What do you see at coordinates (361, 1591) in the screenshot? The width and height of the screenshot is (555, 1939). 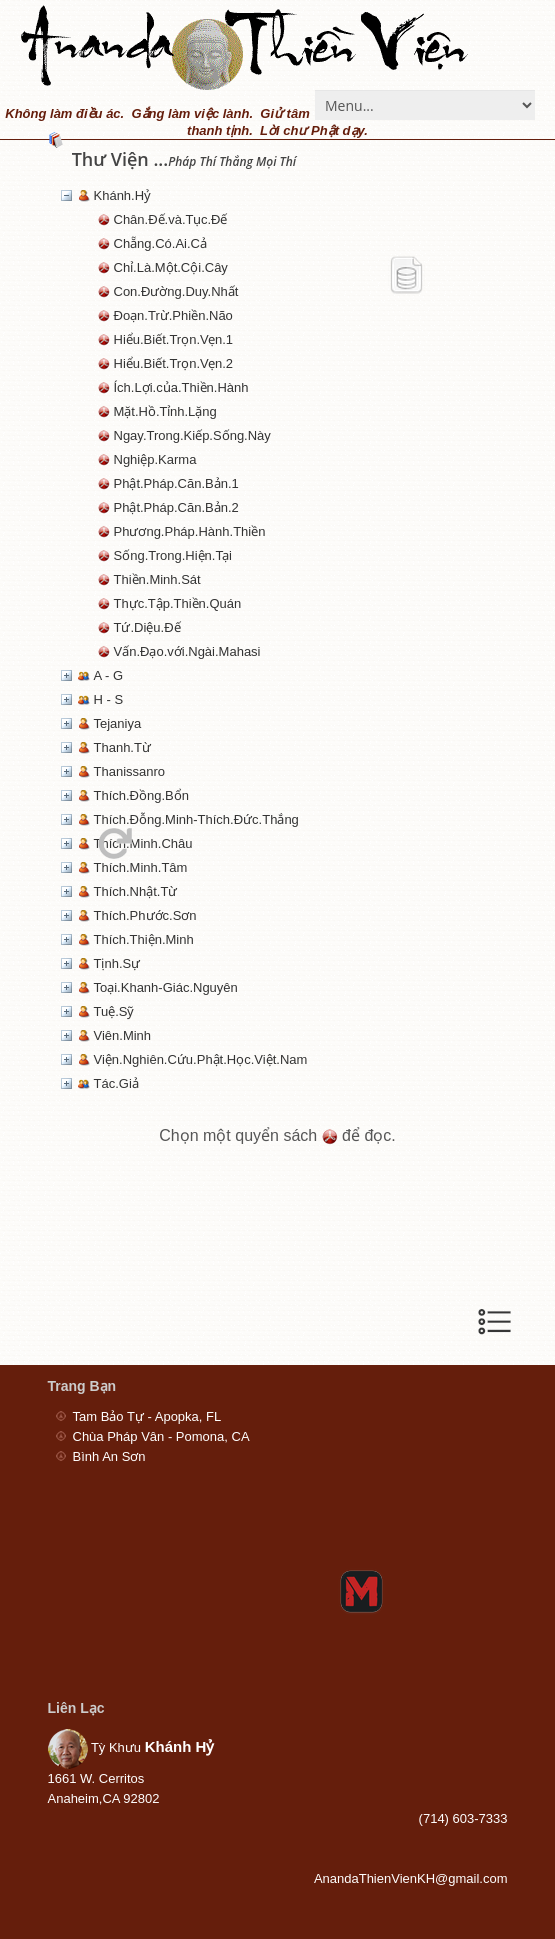 I see `launch Metro 2033 game` at bounding box center [361, 1591].